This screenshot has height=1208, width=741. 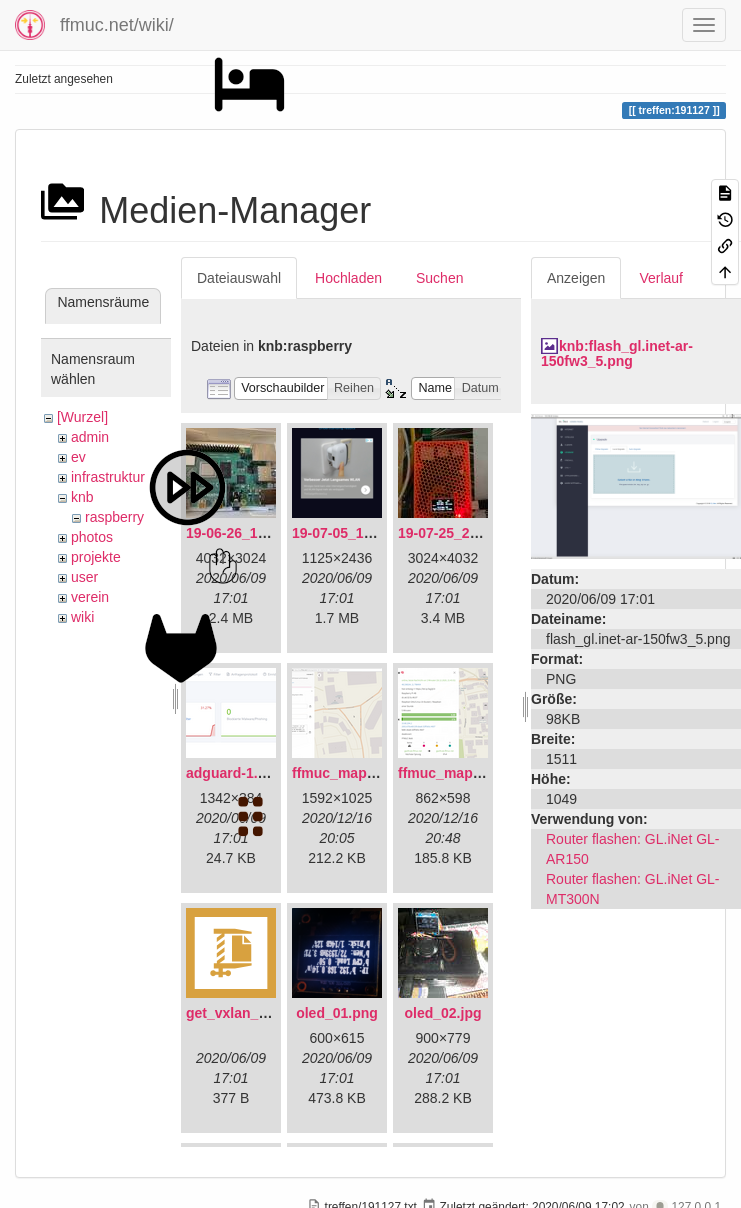 I want to click on open gitlab repository, so click(x=181, y=647).